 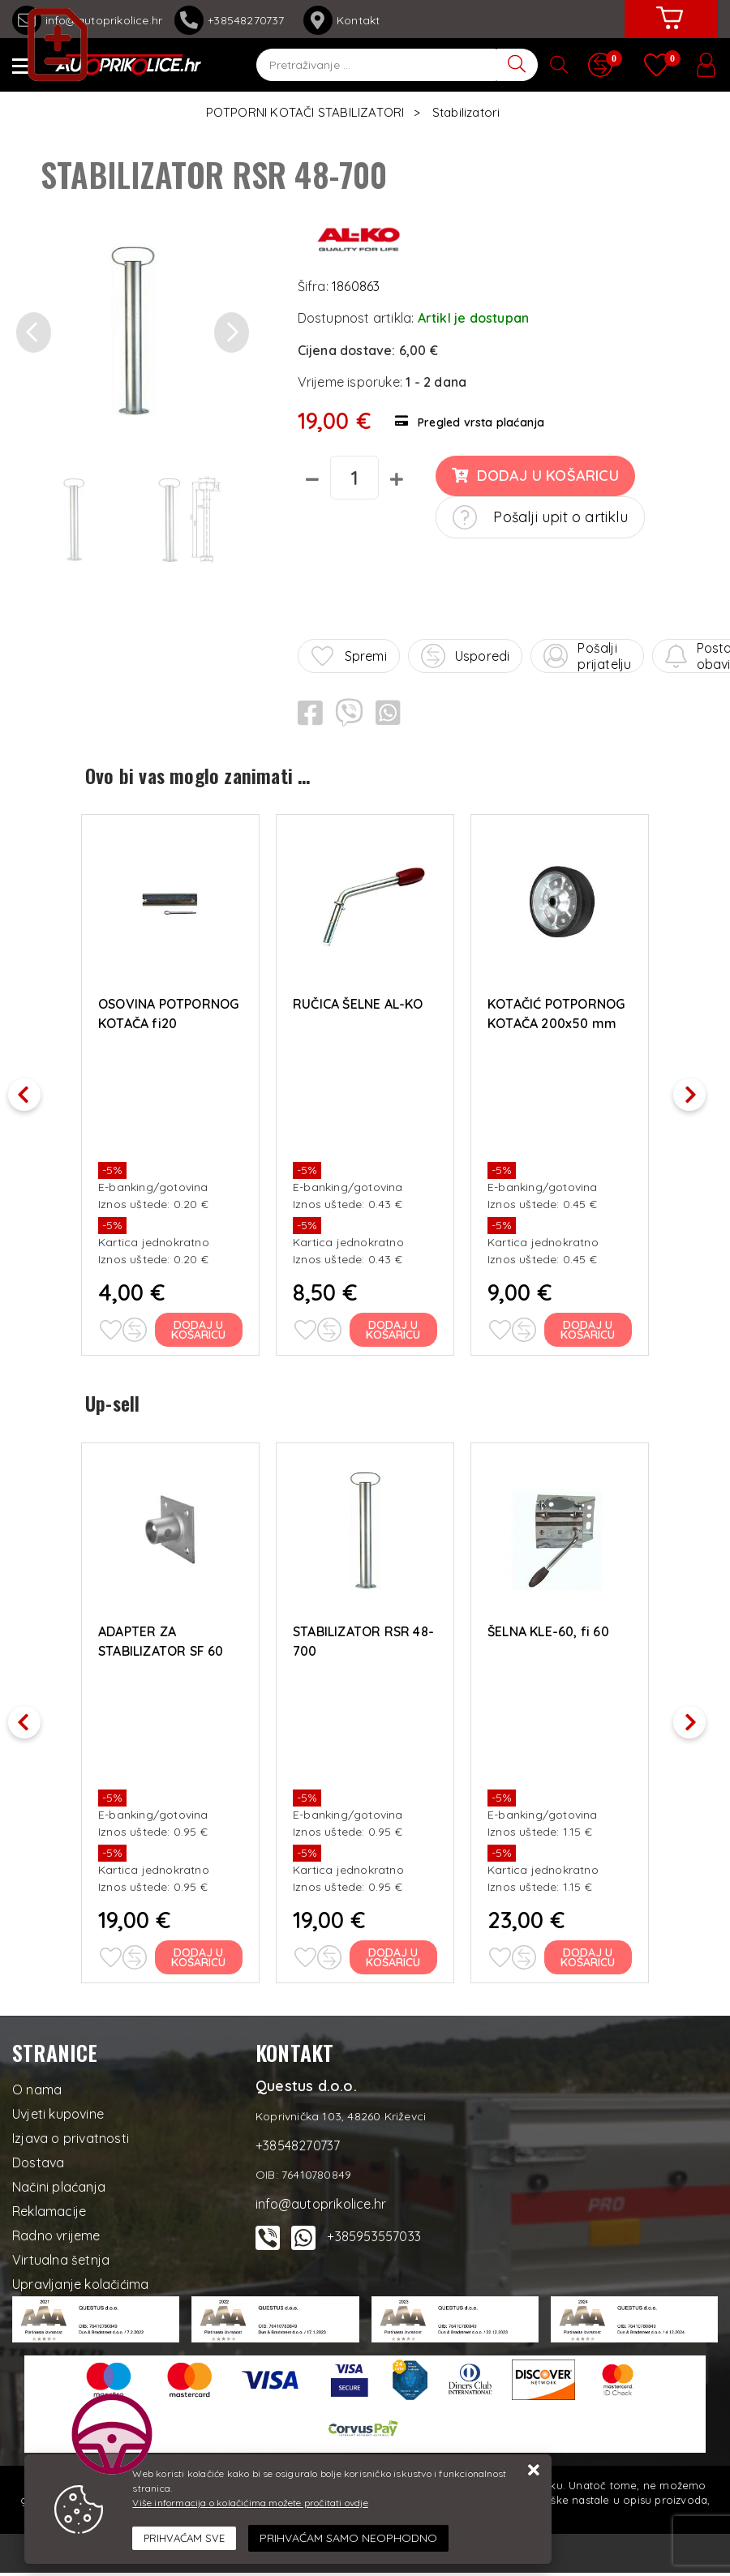 I want to click on view file differences or changes, so click(x=58, y=45).